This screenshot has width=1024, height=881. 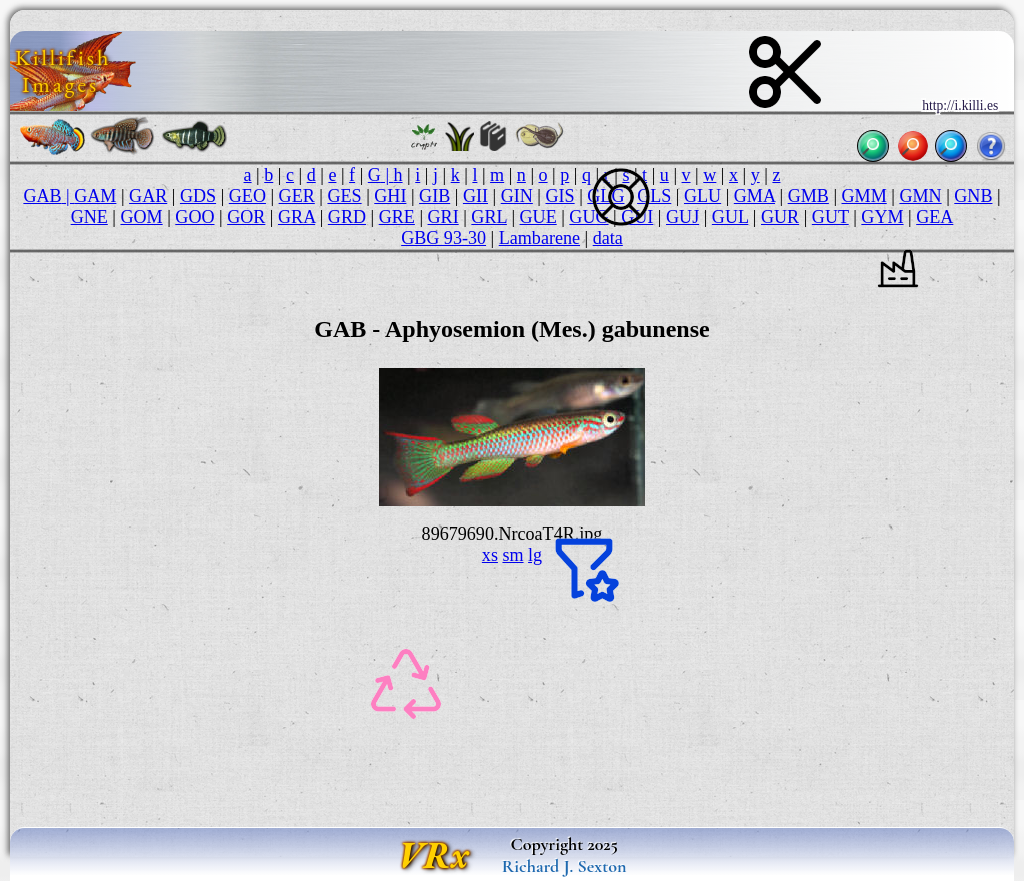 What do you see at coordinates (898, 270) in the screenshot?
I see `view manufacturing or production facilities` at bounding box center [898, 270].